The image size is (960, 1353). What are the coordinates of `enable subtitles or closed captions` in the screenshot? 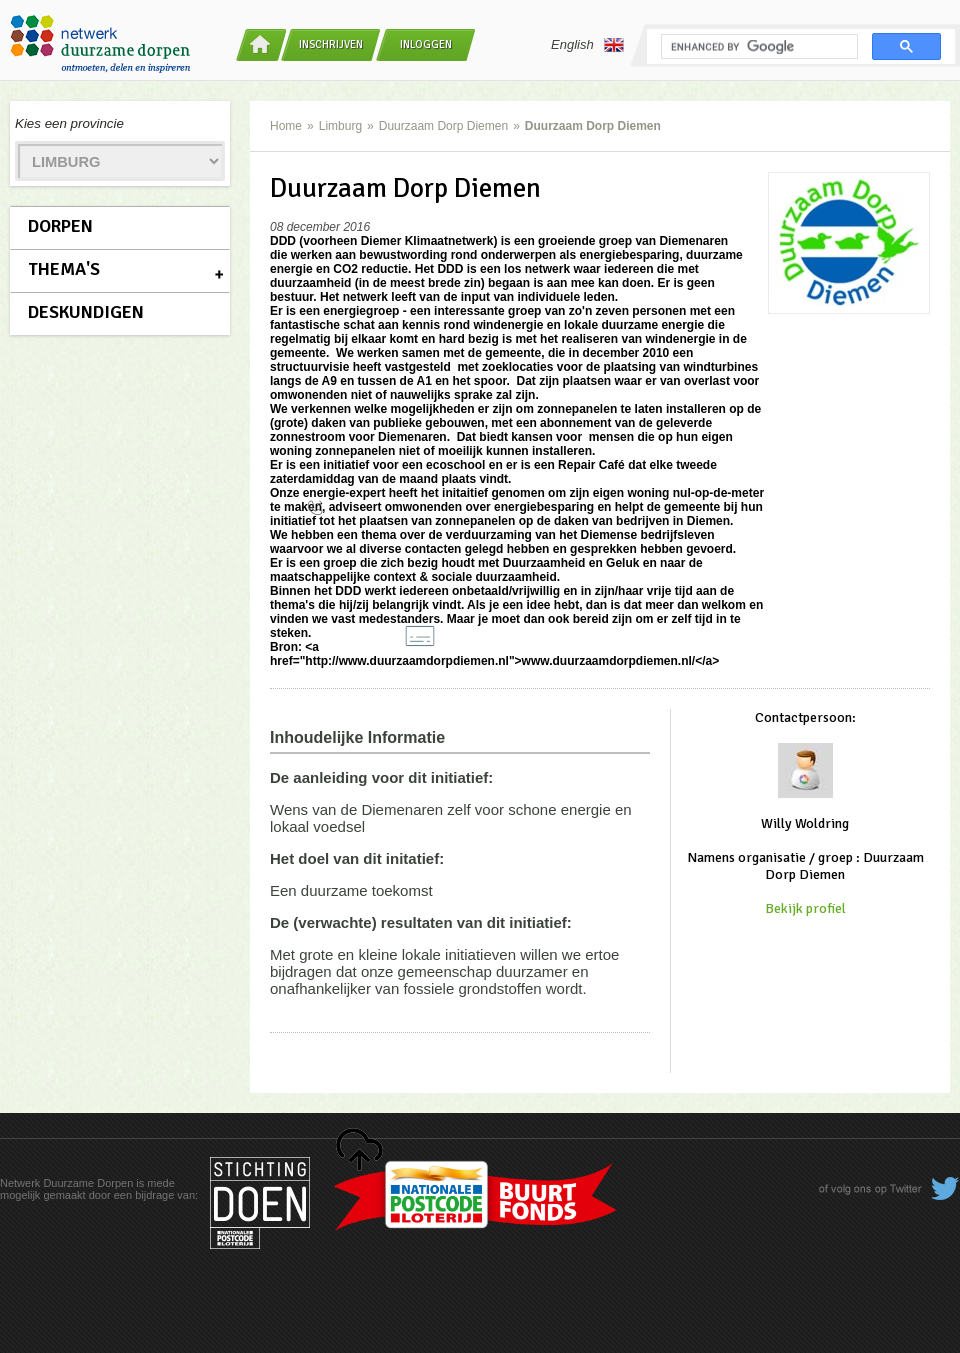 It's located at (420, 636).